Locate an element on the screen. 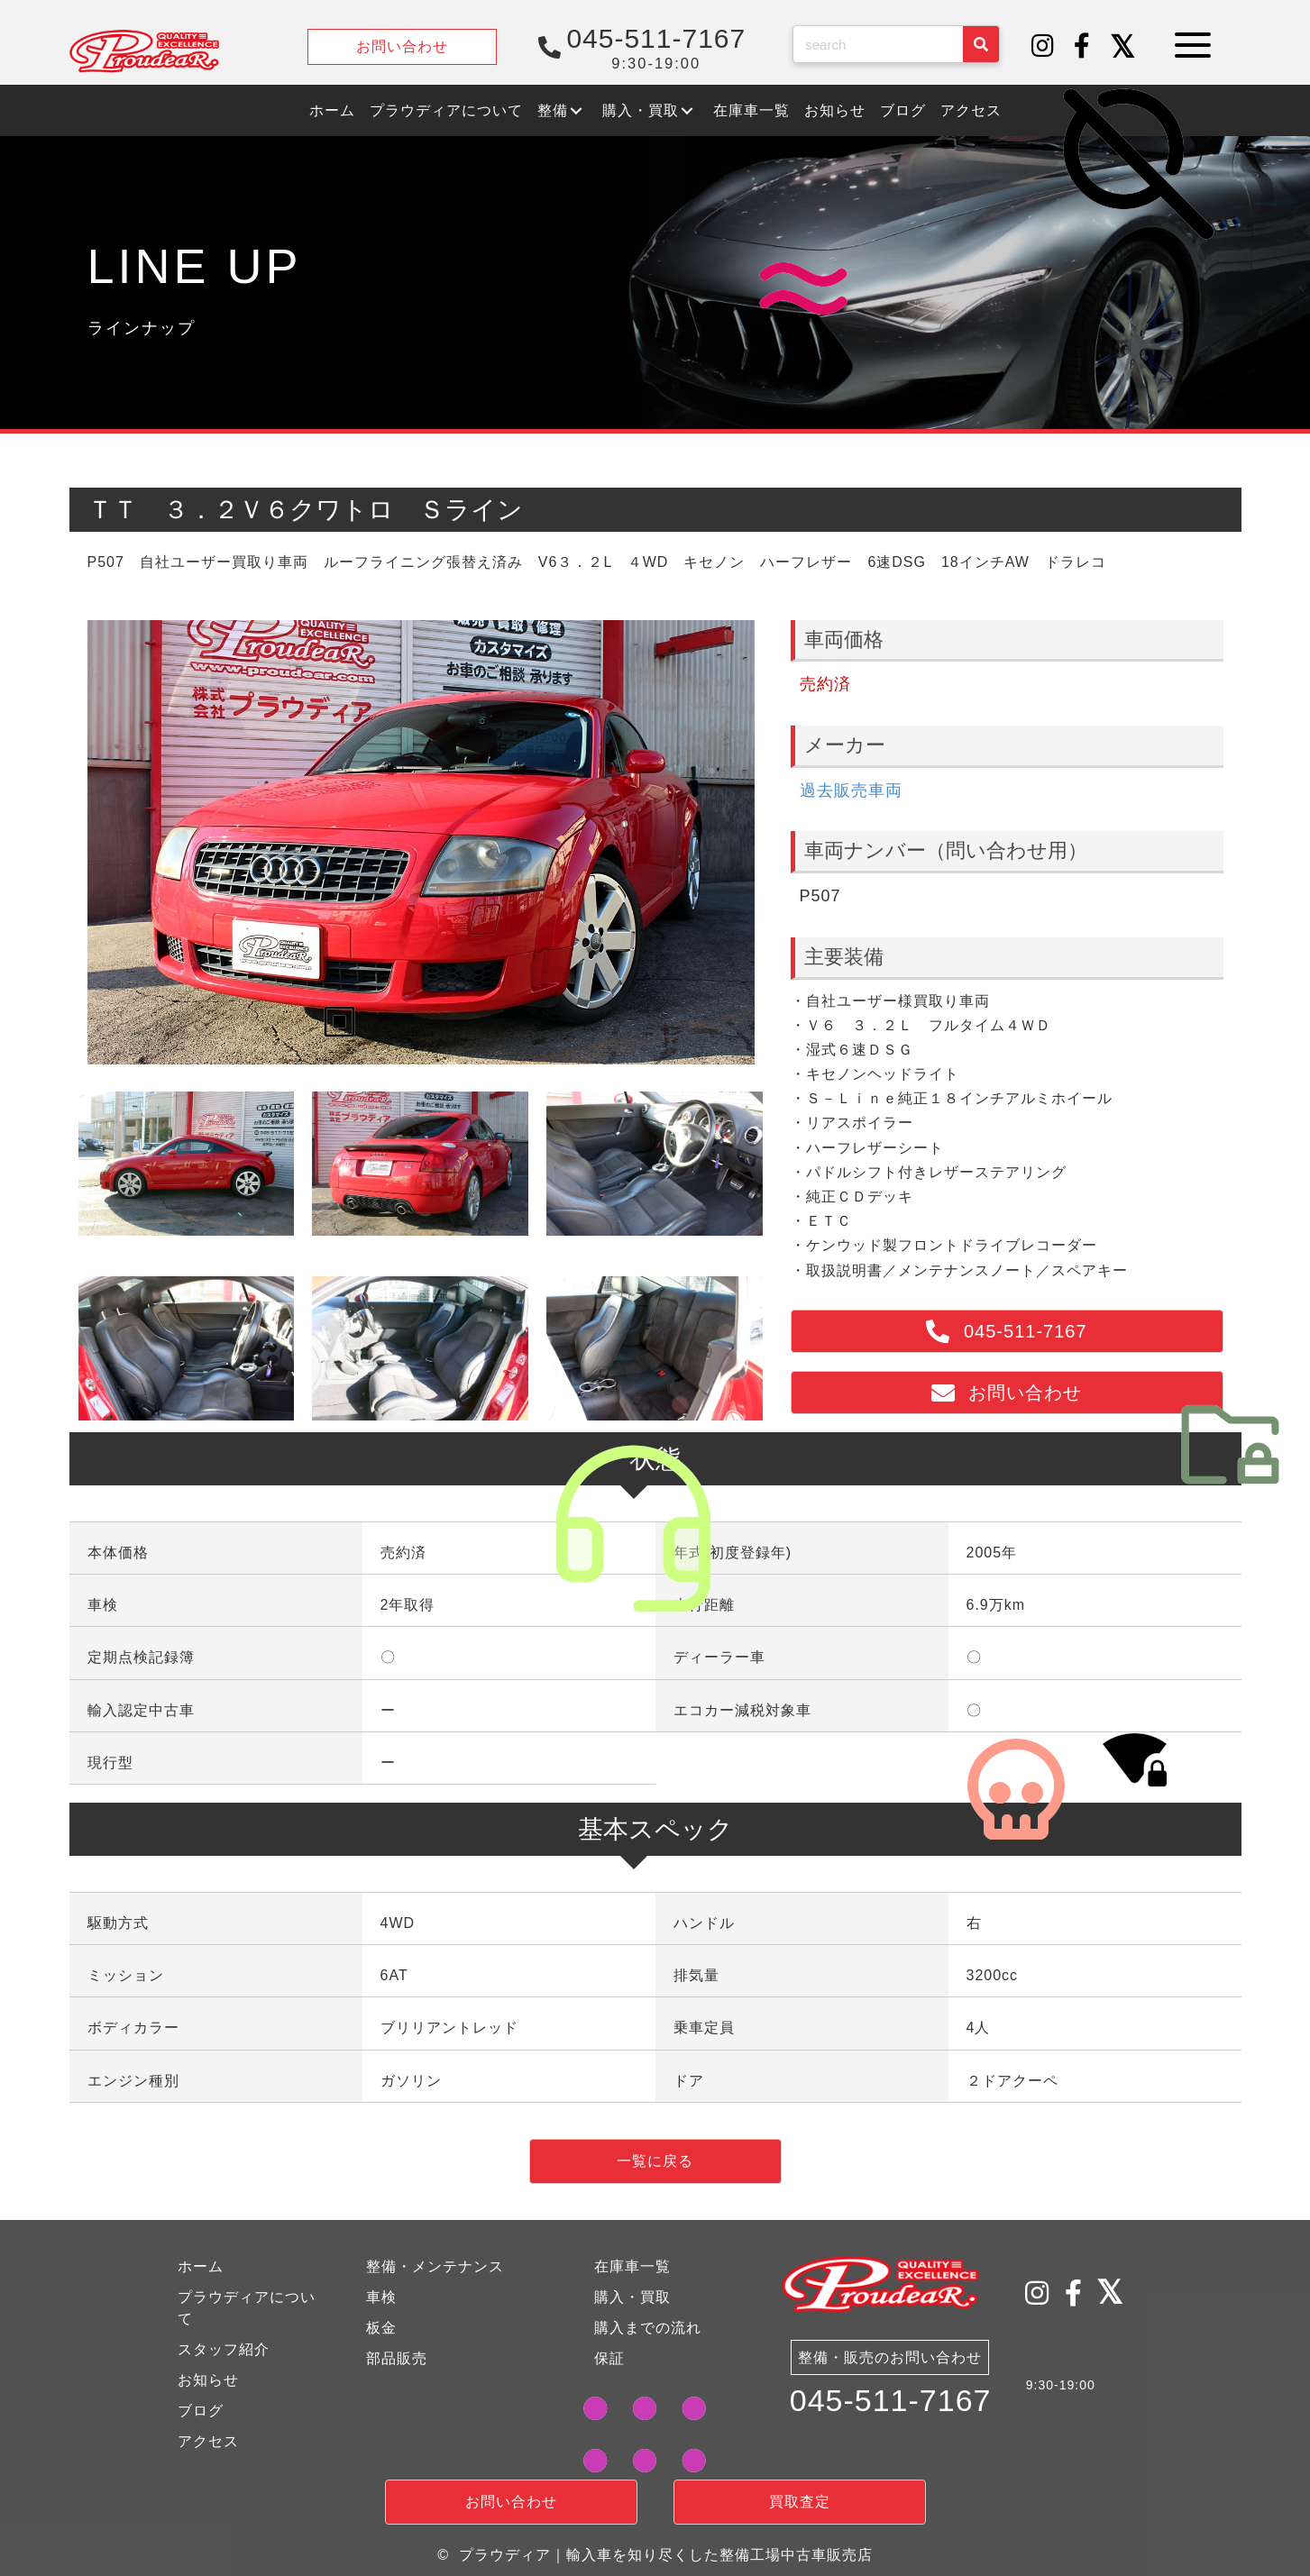 This screenshot has width=1310, height=2576. contact customer support is located at coordinates (633, 1522).